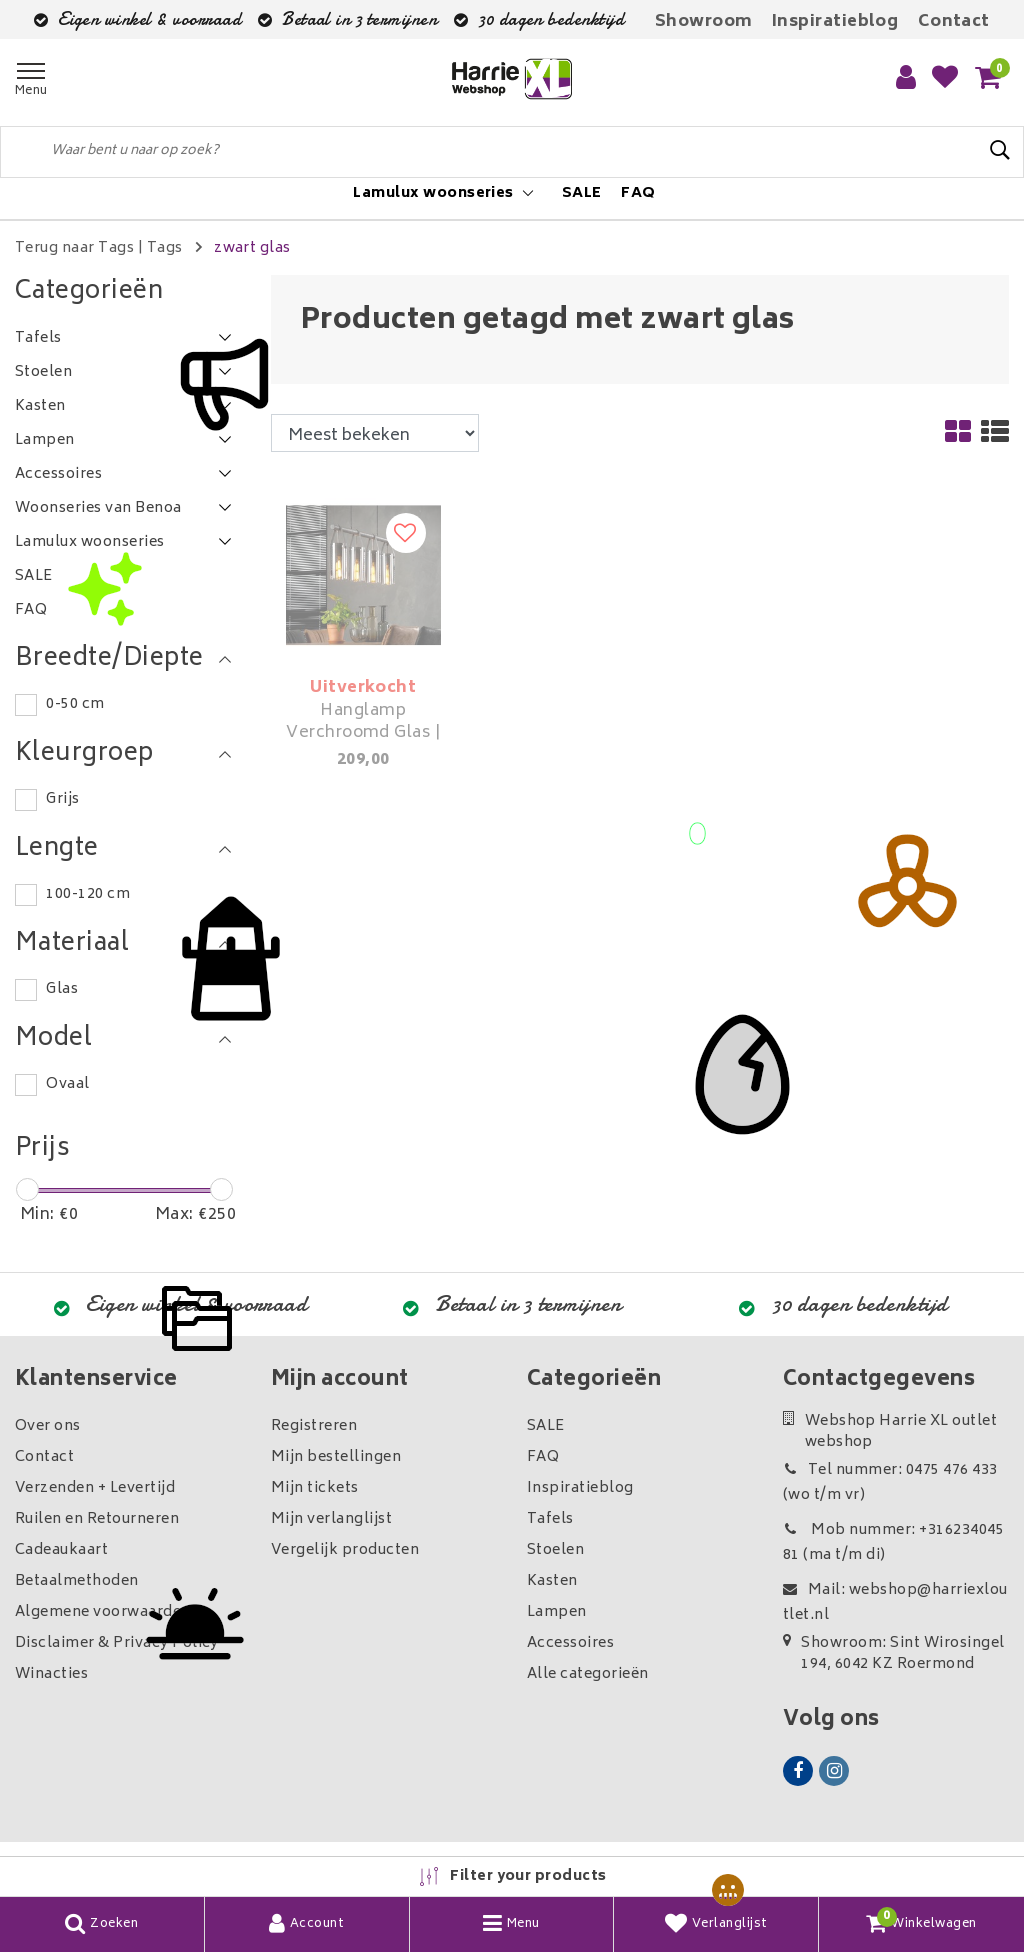 Image resolution: width=1024 pixels, height=1952 pixels. Describe the element at coordinates (224, 382) in the screenshot. I see `make an announcement or broadcast` at that location.